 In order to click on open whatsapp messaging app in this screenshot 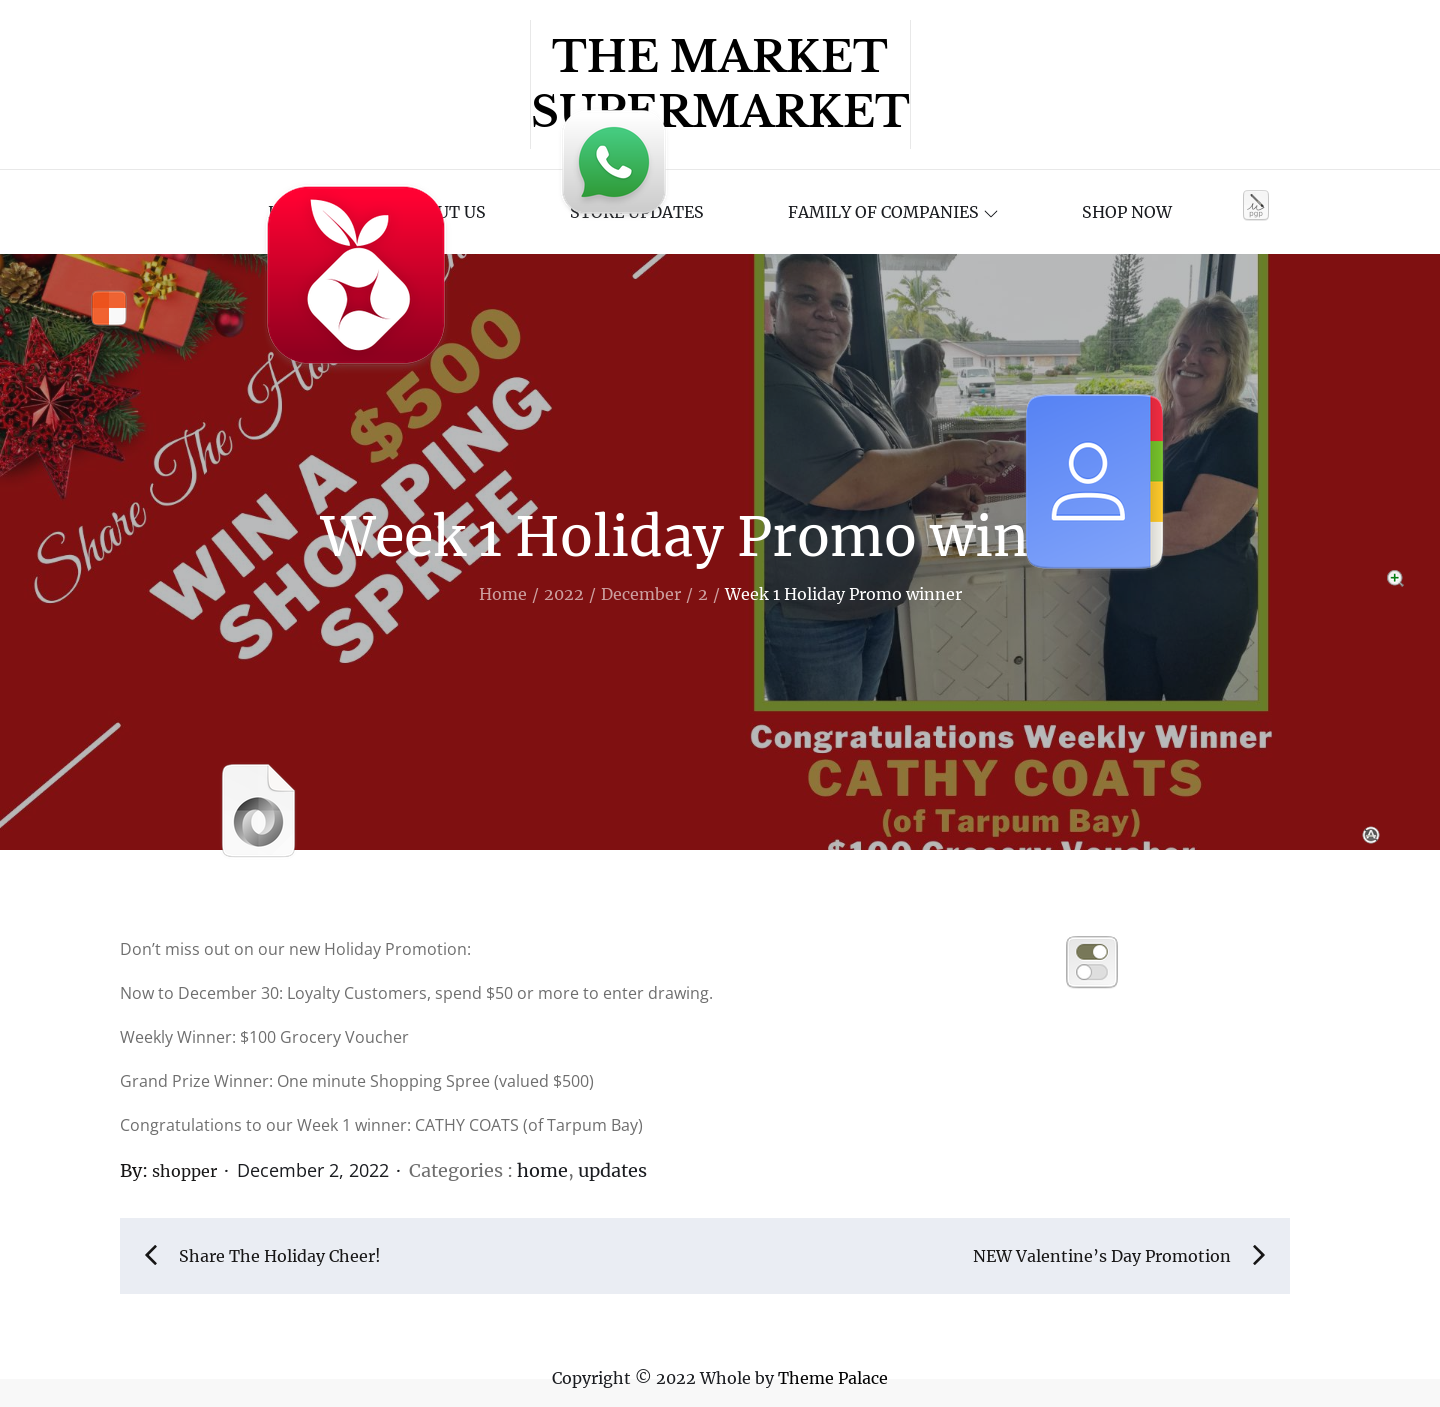, I will do `click(614, 162)`.